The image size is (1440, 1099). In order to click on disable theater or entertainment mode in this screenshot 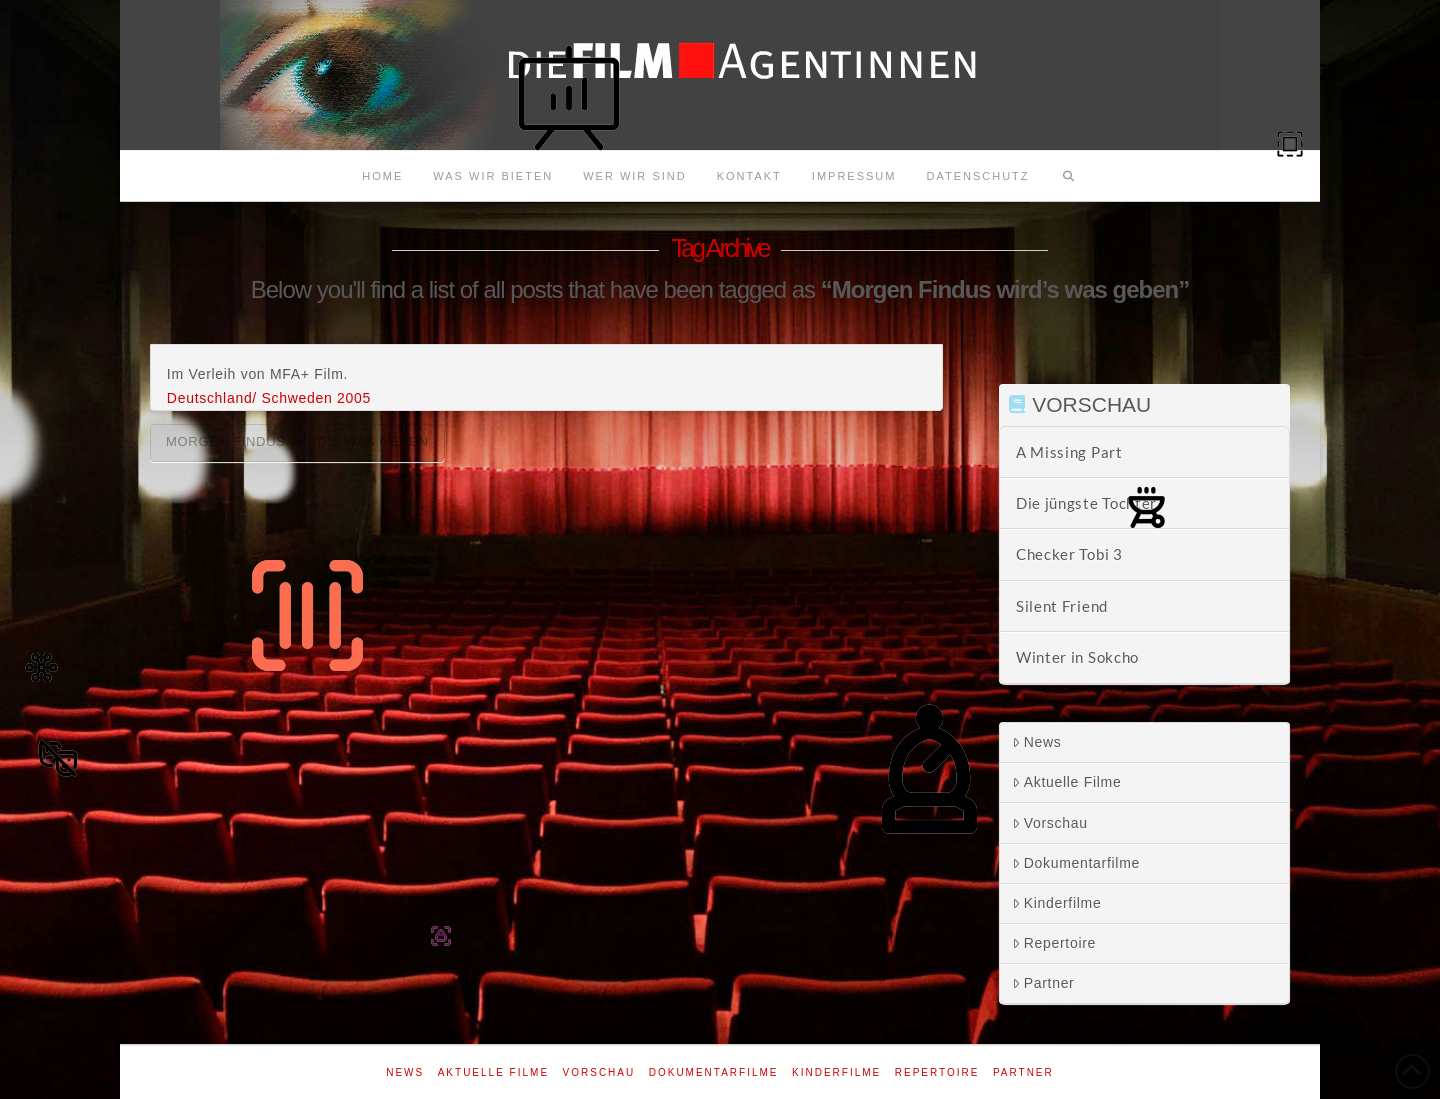, I will do `click(58, 758)`.